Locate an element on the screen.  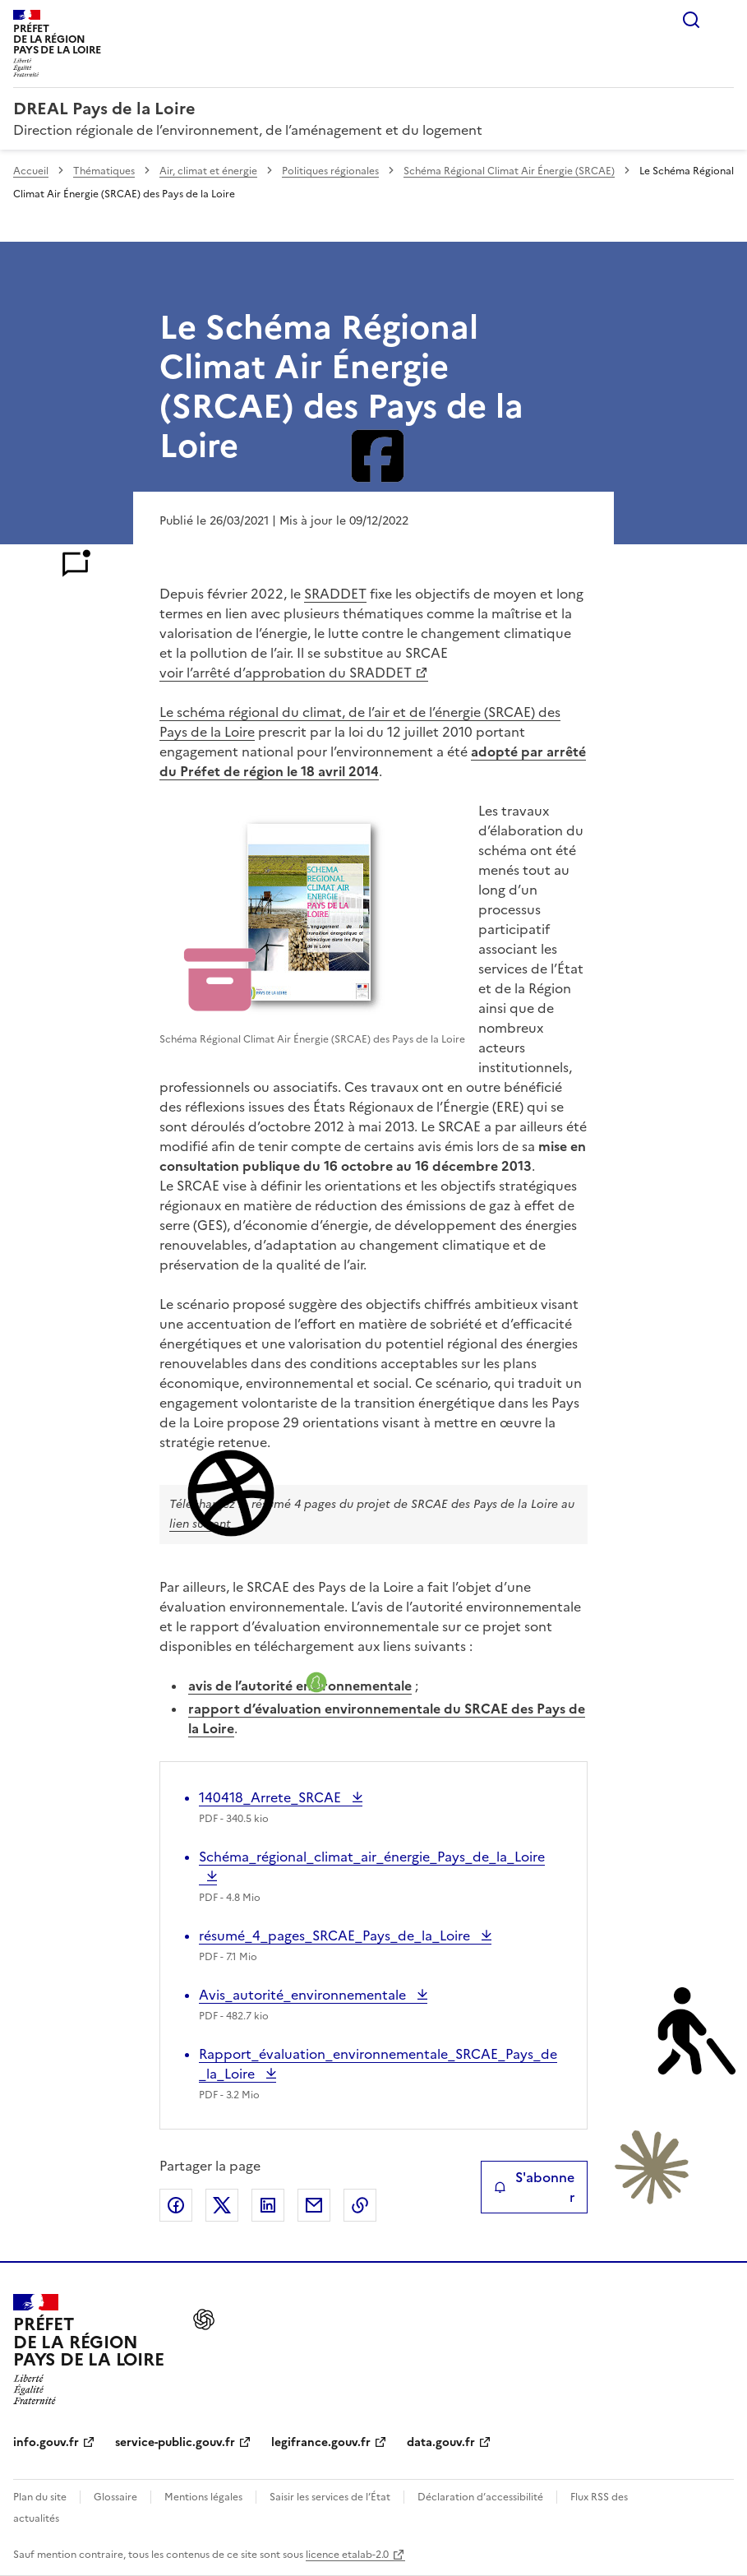
visit dribbble profile or portfolio is located at coordinates (231, 1493).